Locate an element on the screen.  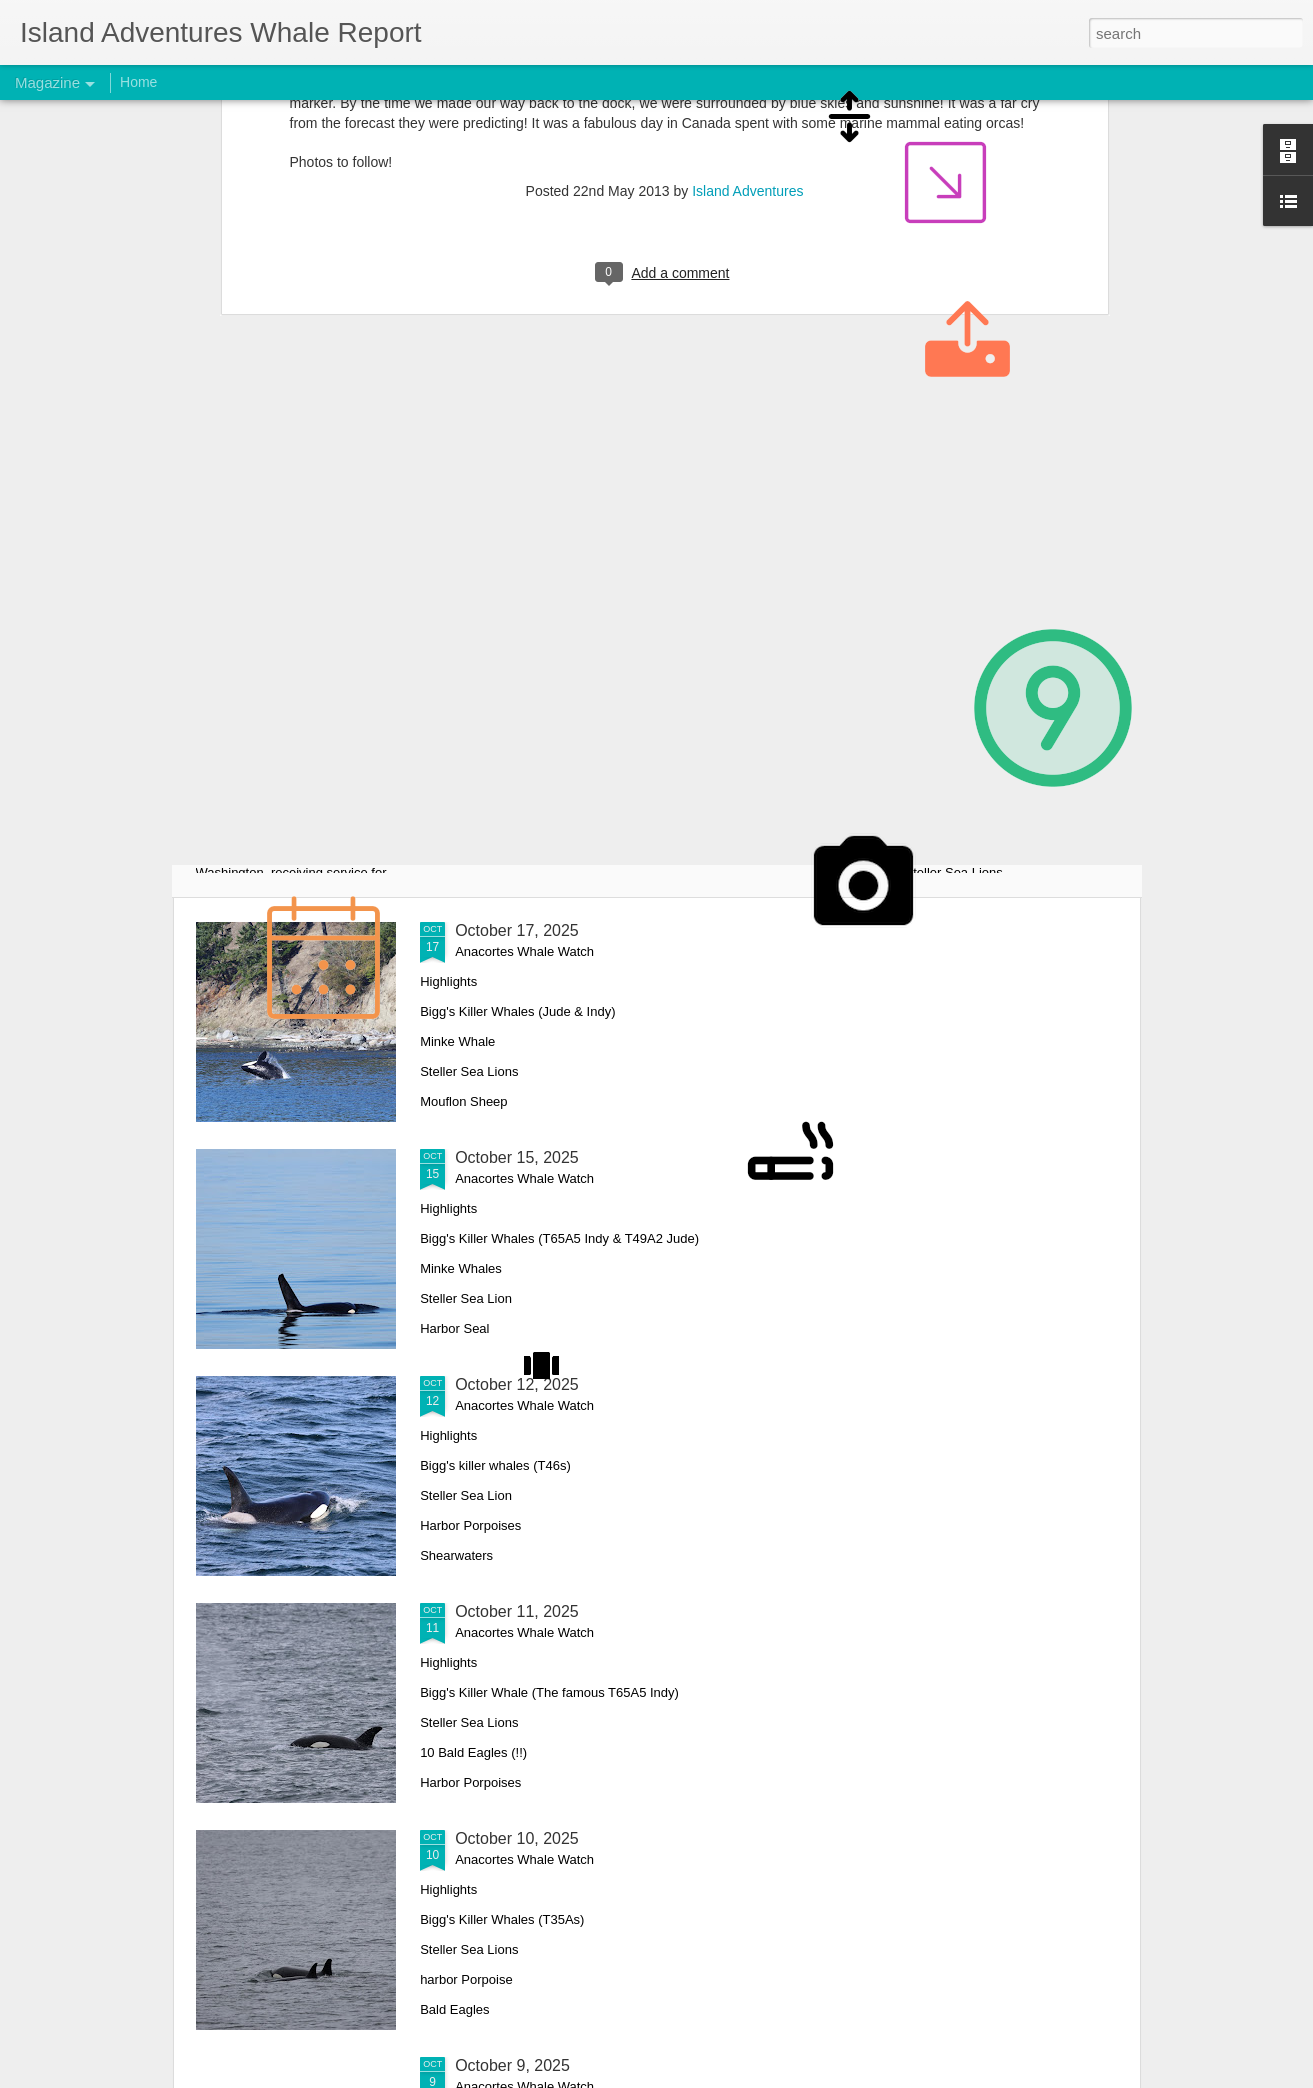
view calendar events is located at coordinates (323, 962).